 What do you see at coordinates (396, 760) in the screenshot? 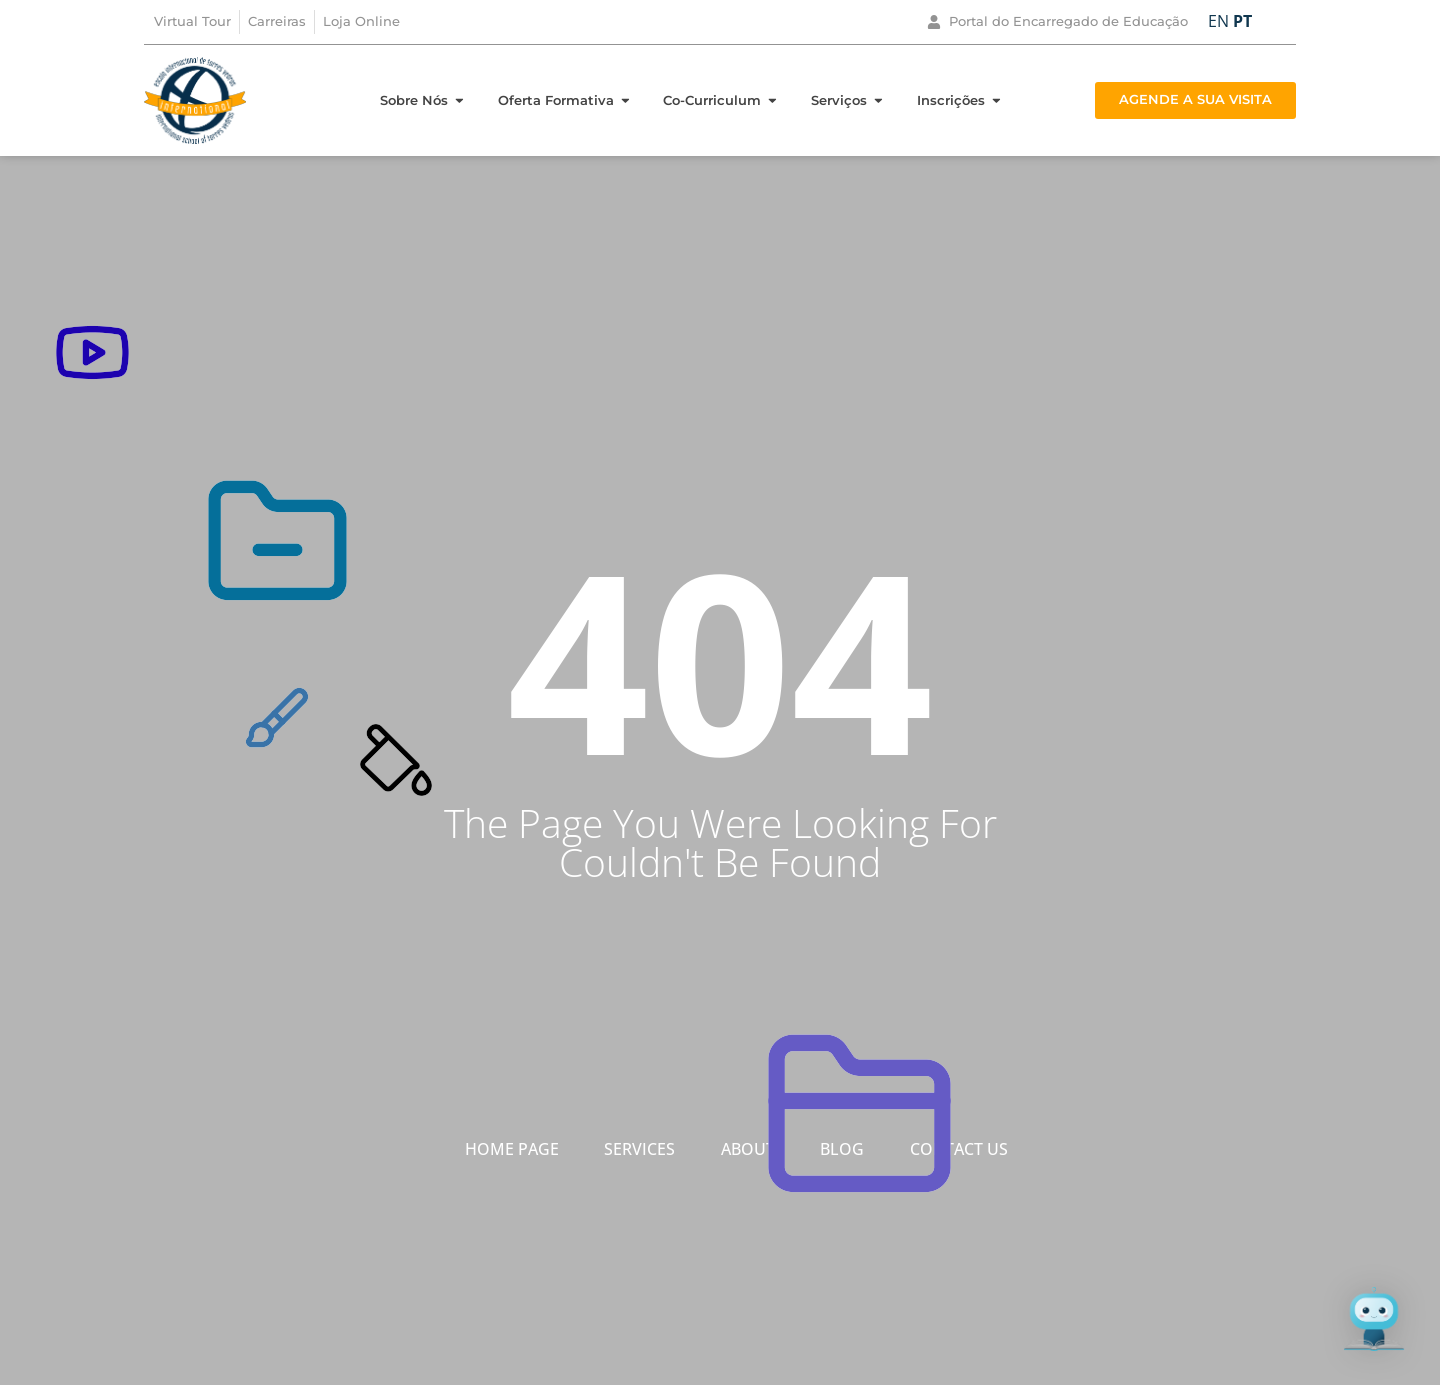
I see `fill an area with color` at bounding box center [396, 760].